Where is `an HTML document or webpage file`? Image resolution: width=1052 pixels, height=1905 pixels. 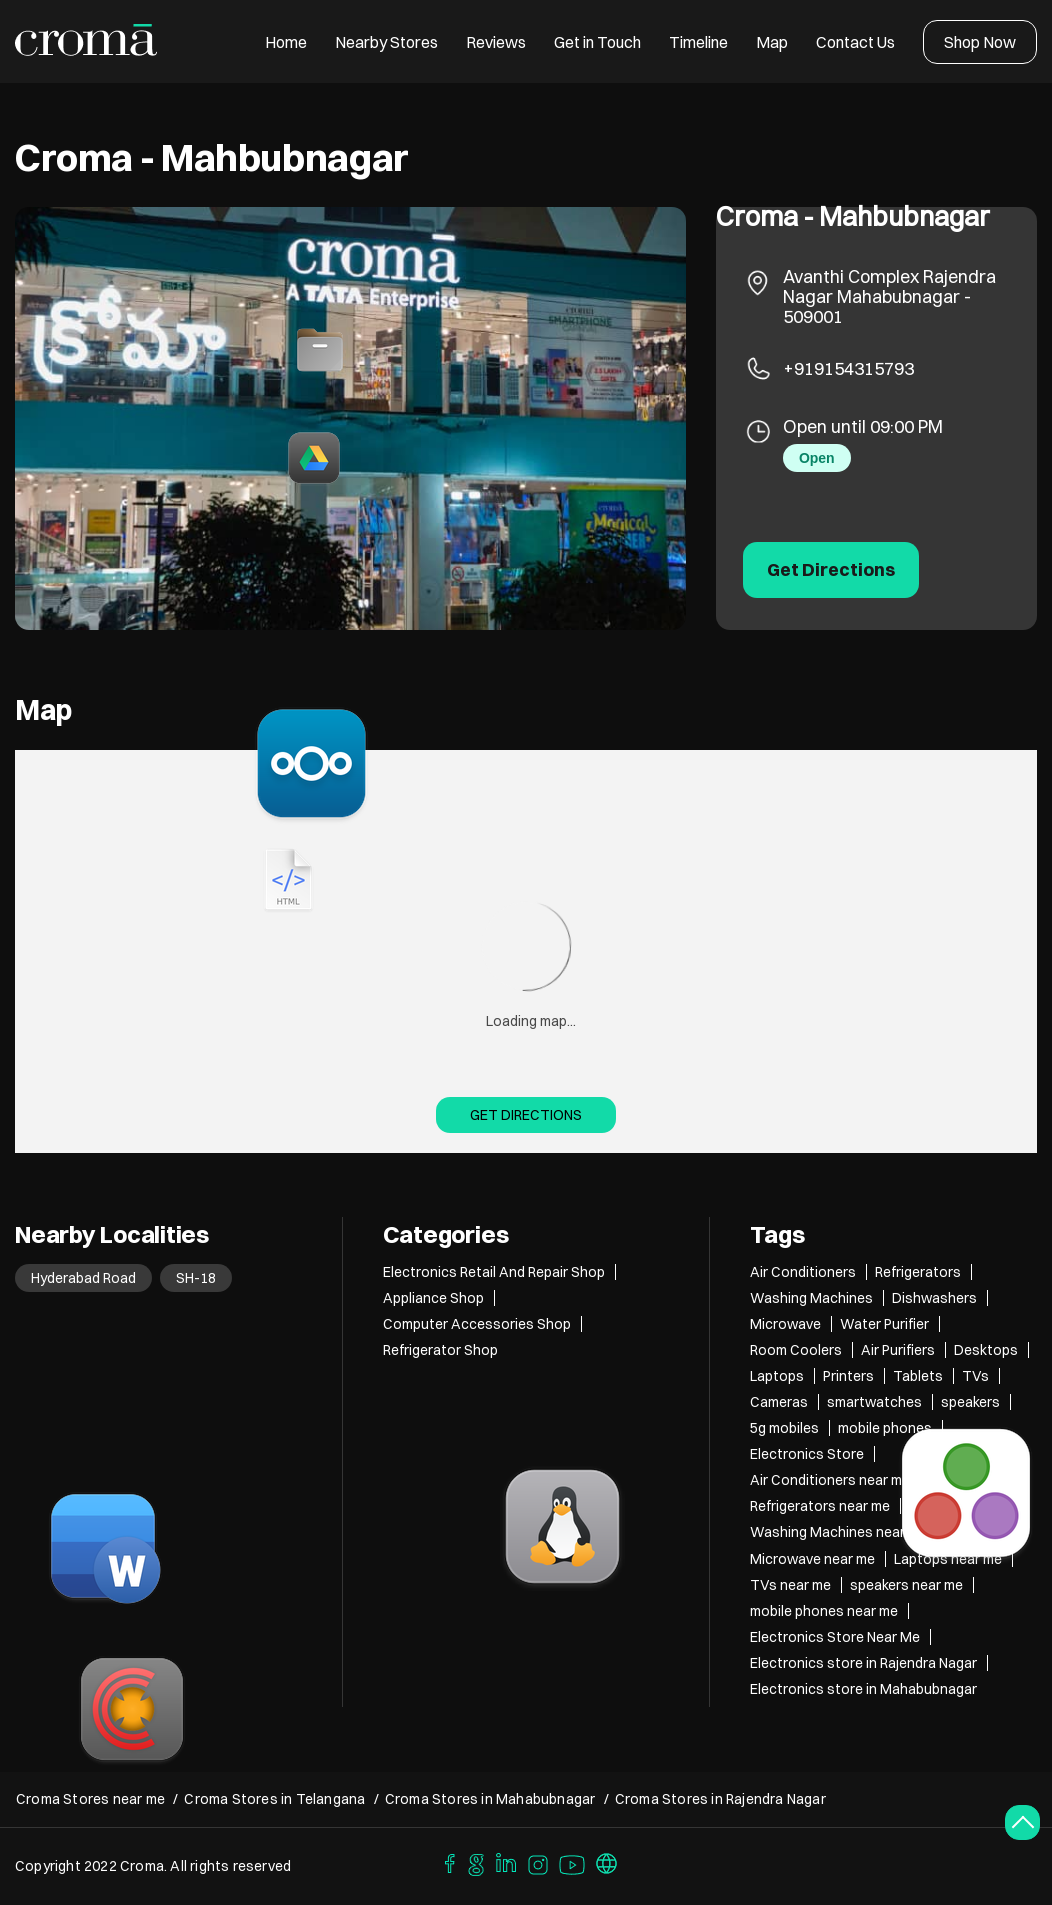
an HTML document or webpage file is located at coordinates (288, 880).